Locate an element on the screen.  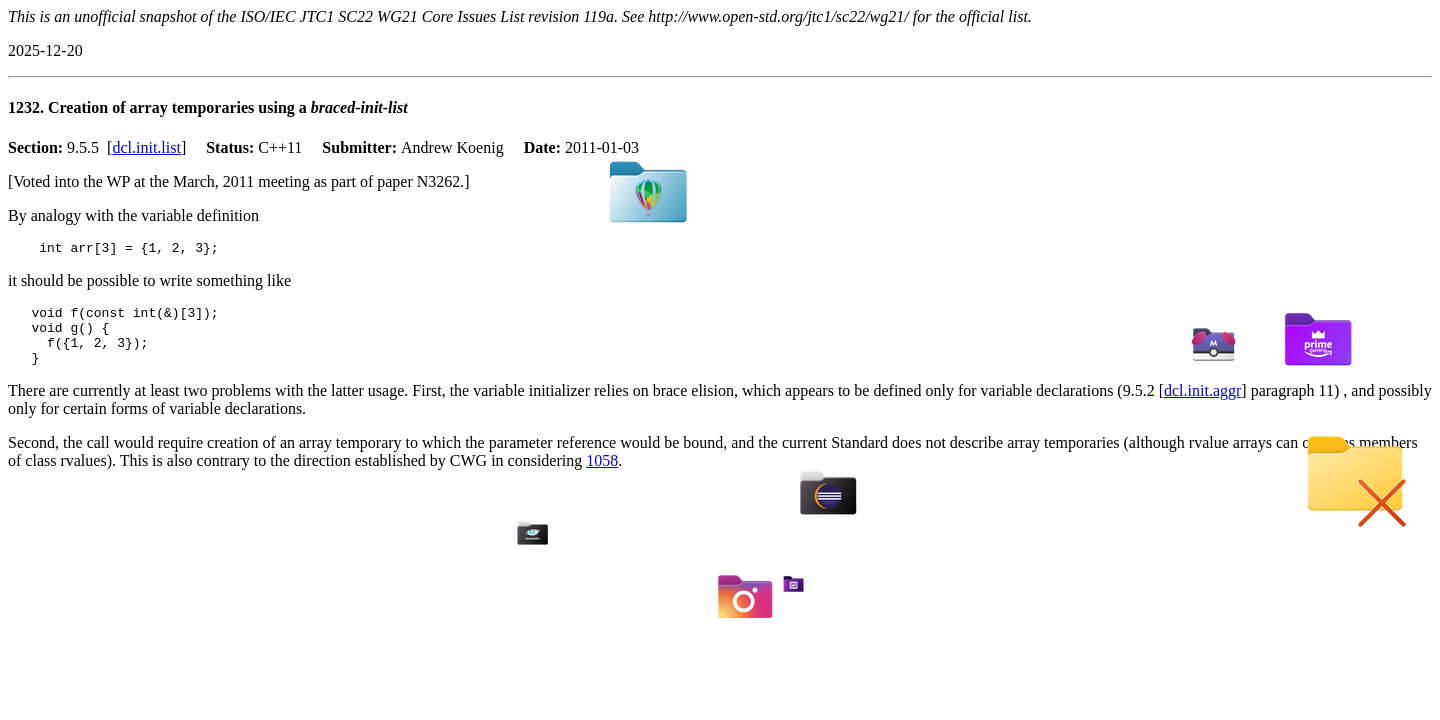
folder containing pokémon master ball images or assets is located at coordinates (1213, 345).